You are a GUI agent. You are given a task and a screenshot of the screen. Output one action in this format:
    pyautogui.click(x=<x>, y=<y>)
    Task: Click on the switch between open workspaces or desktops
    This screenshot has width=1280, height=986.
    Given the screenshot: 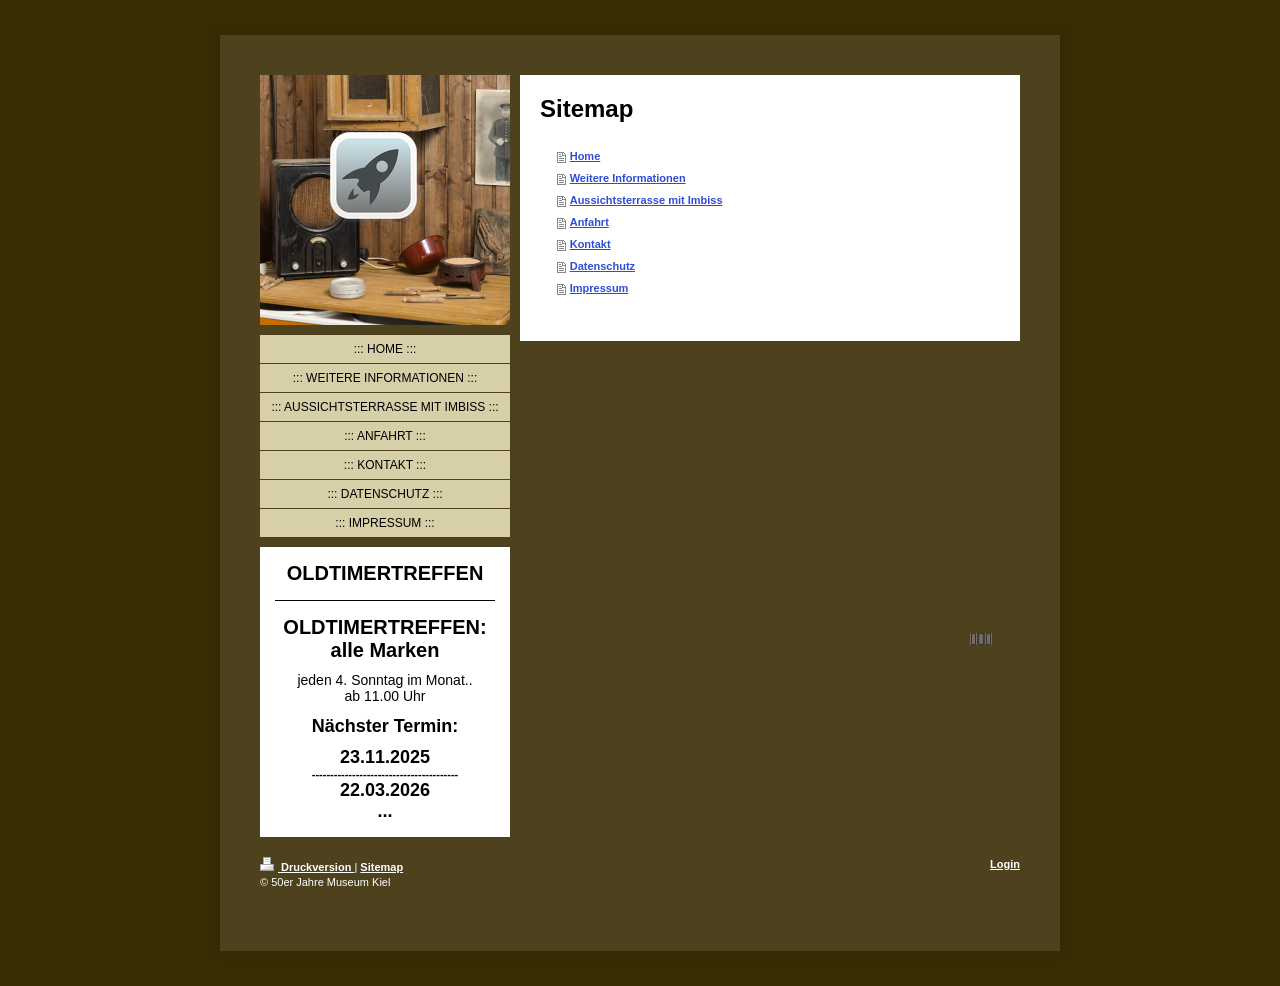 What is the action you would take?
    pyautogui.click(x=981, y=639)
    